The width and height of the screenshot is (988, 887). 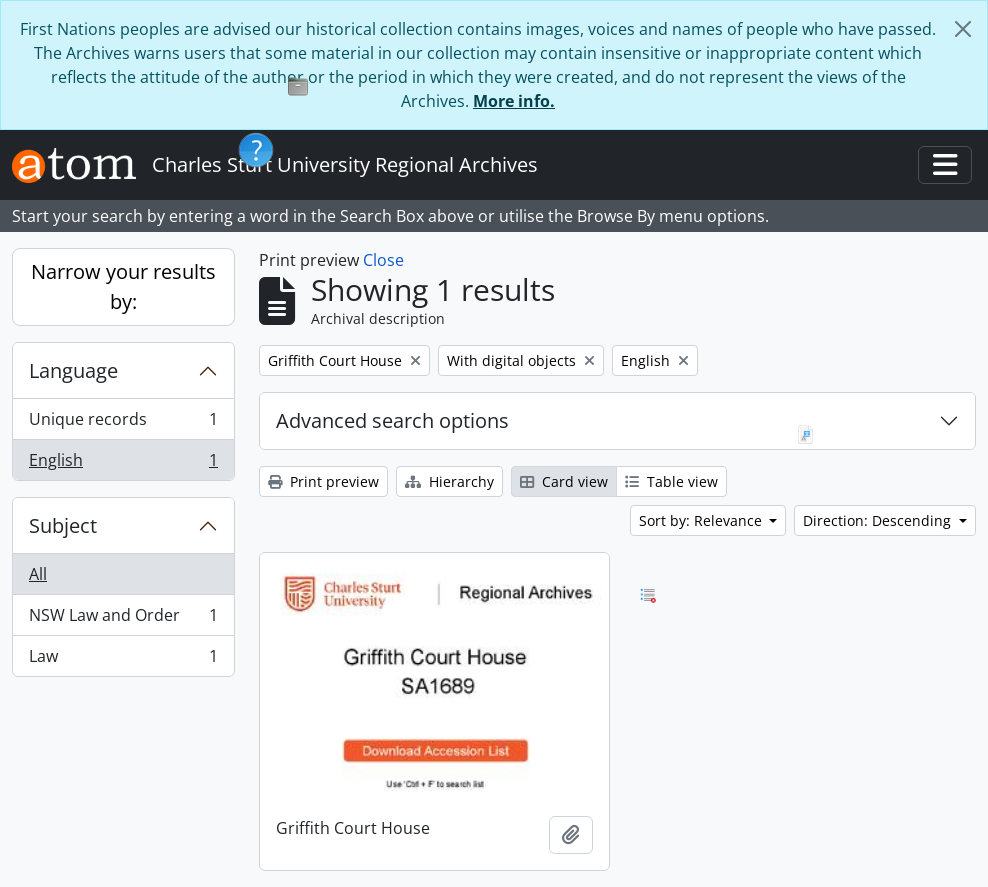 What do you see at coordinates (298, 86) in the screenshot?
I see `open the file manager application` at bounding box center [298, 86].